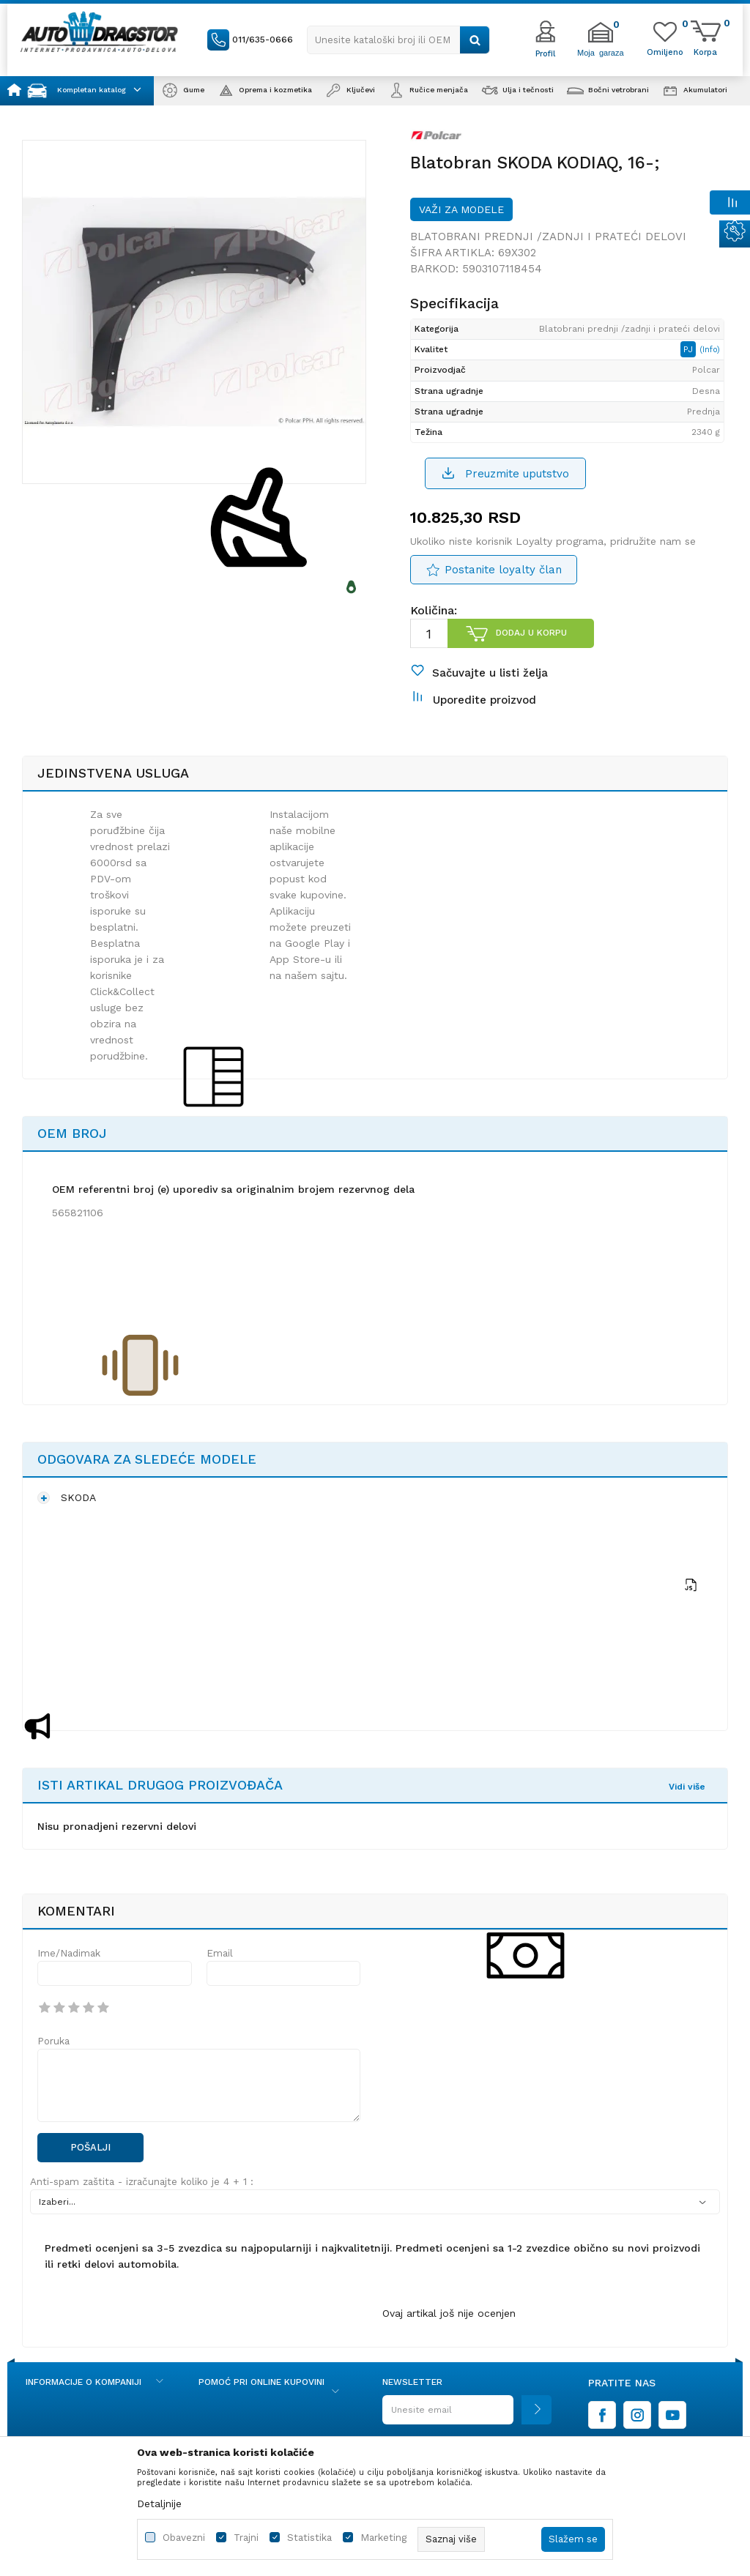 This screenshot has width=750, height=2576. Describe the element at coordinates (525, 1955) in the screenshot. I see `view your account balance` at that location.